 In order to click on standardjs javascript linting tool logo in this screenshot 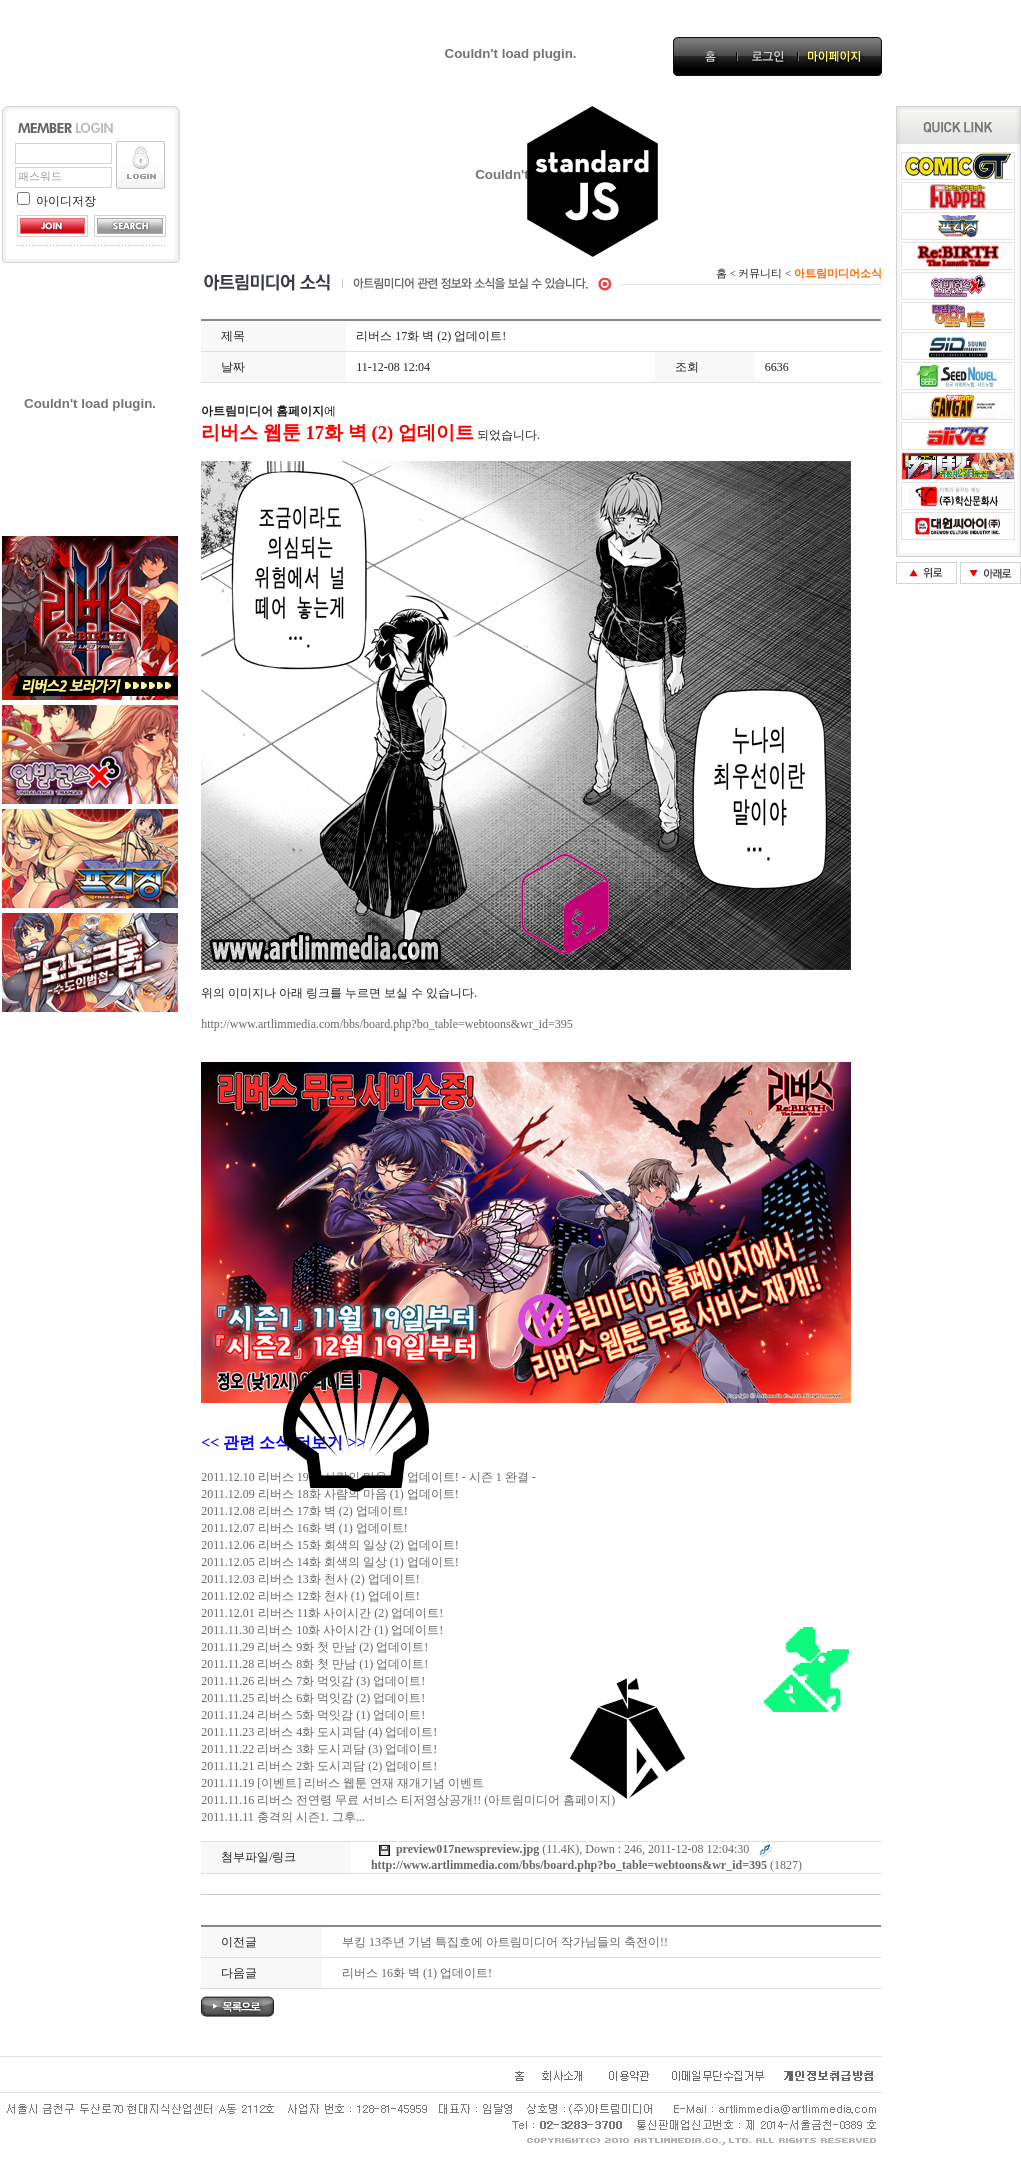, I will do `click(592, 181)`.